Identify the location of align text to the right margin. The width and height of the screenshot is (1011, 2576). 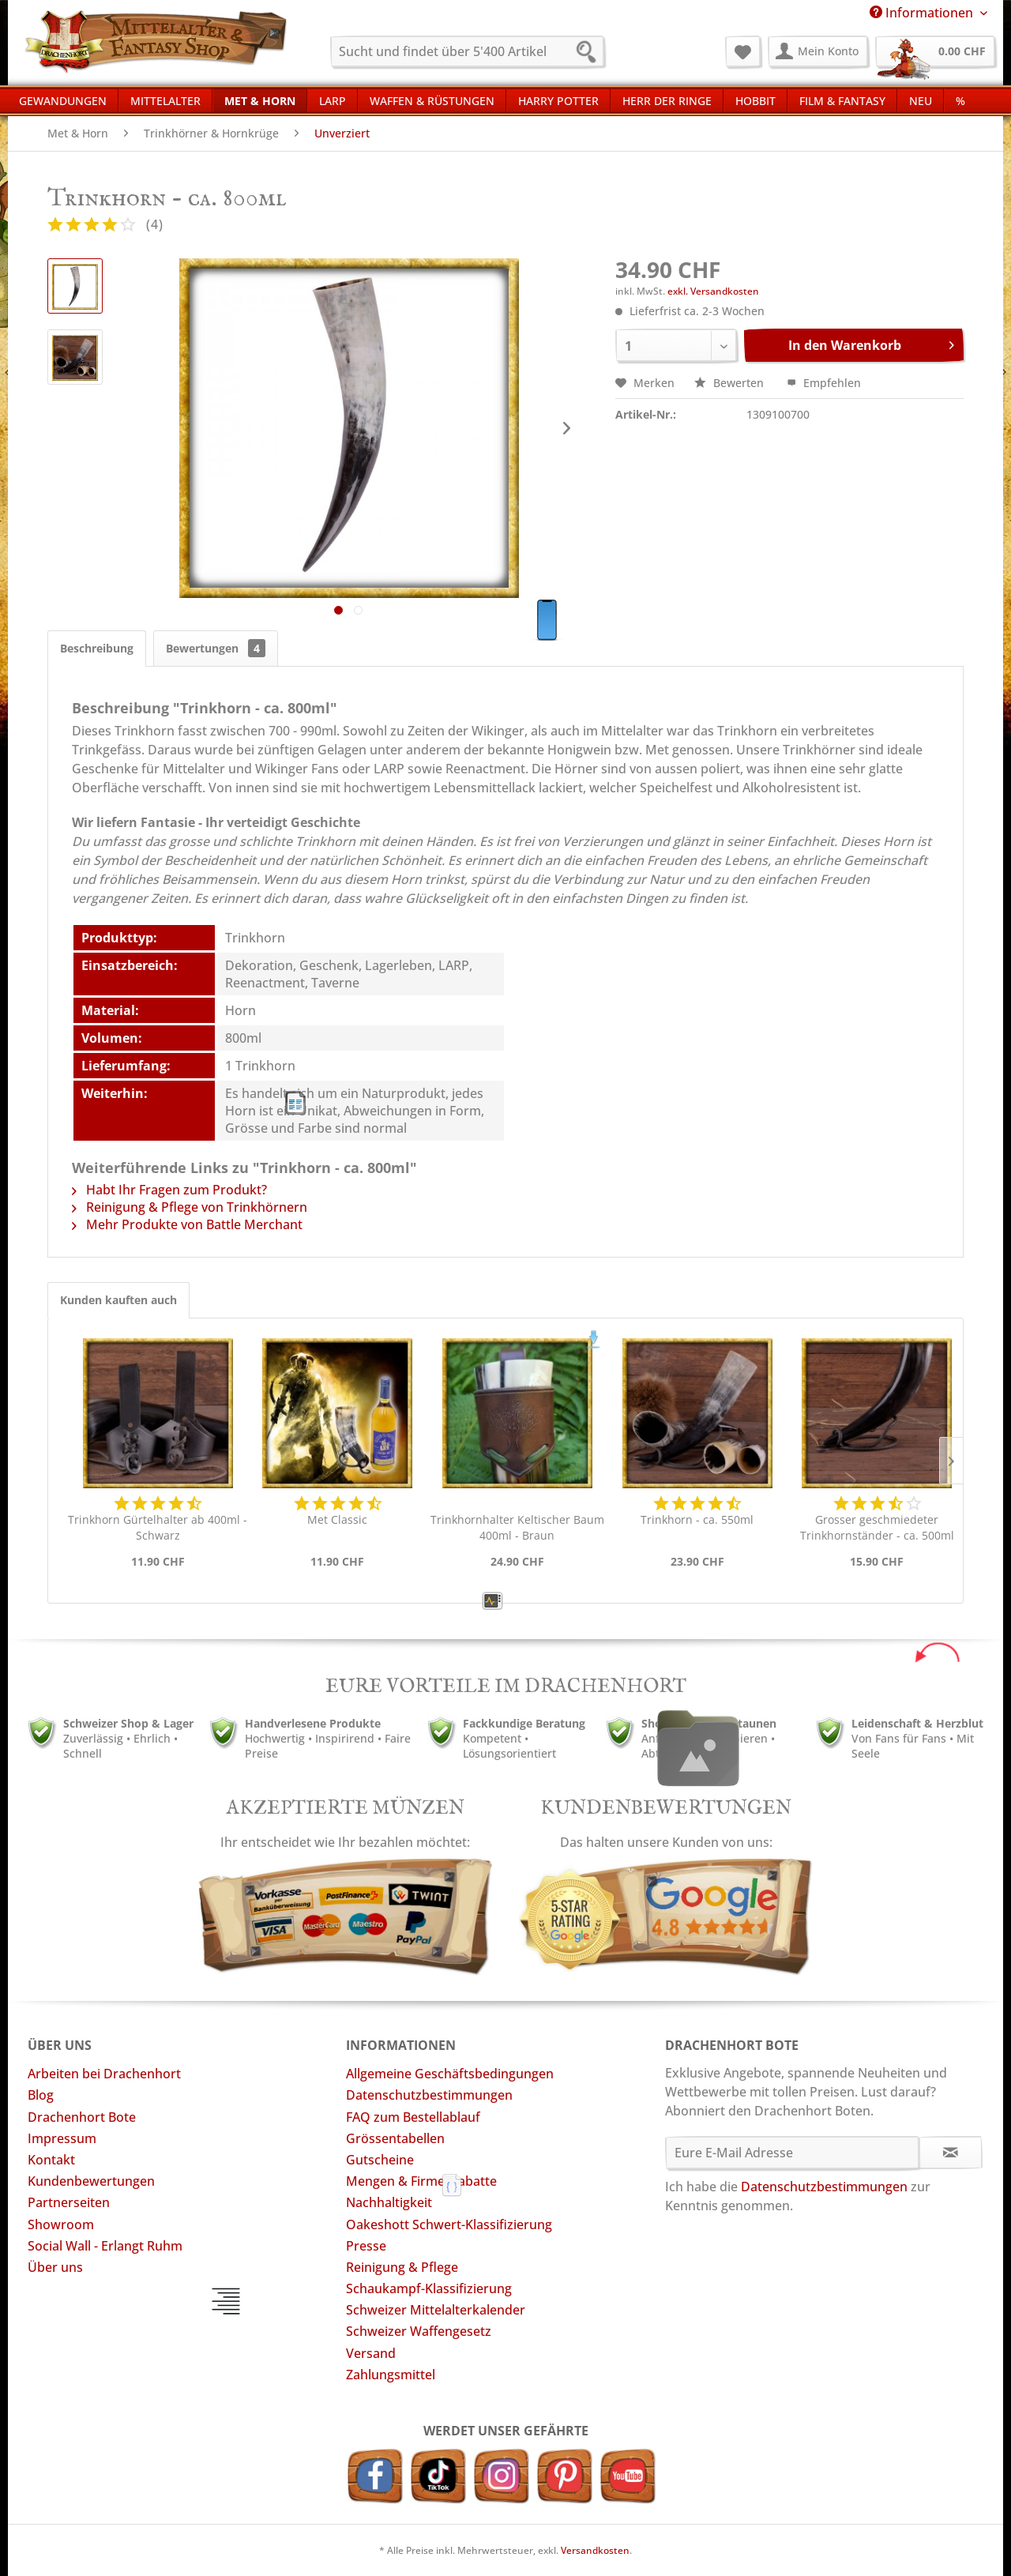
(226, 2302).